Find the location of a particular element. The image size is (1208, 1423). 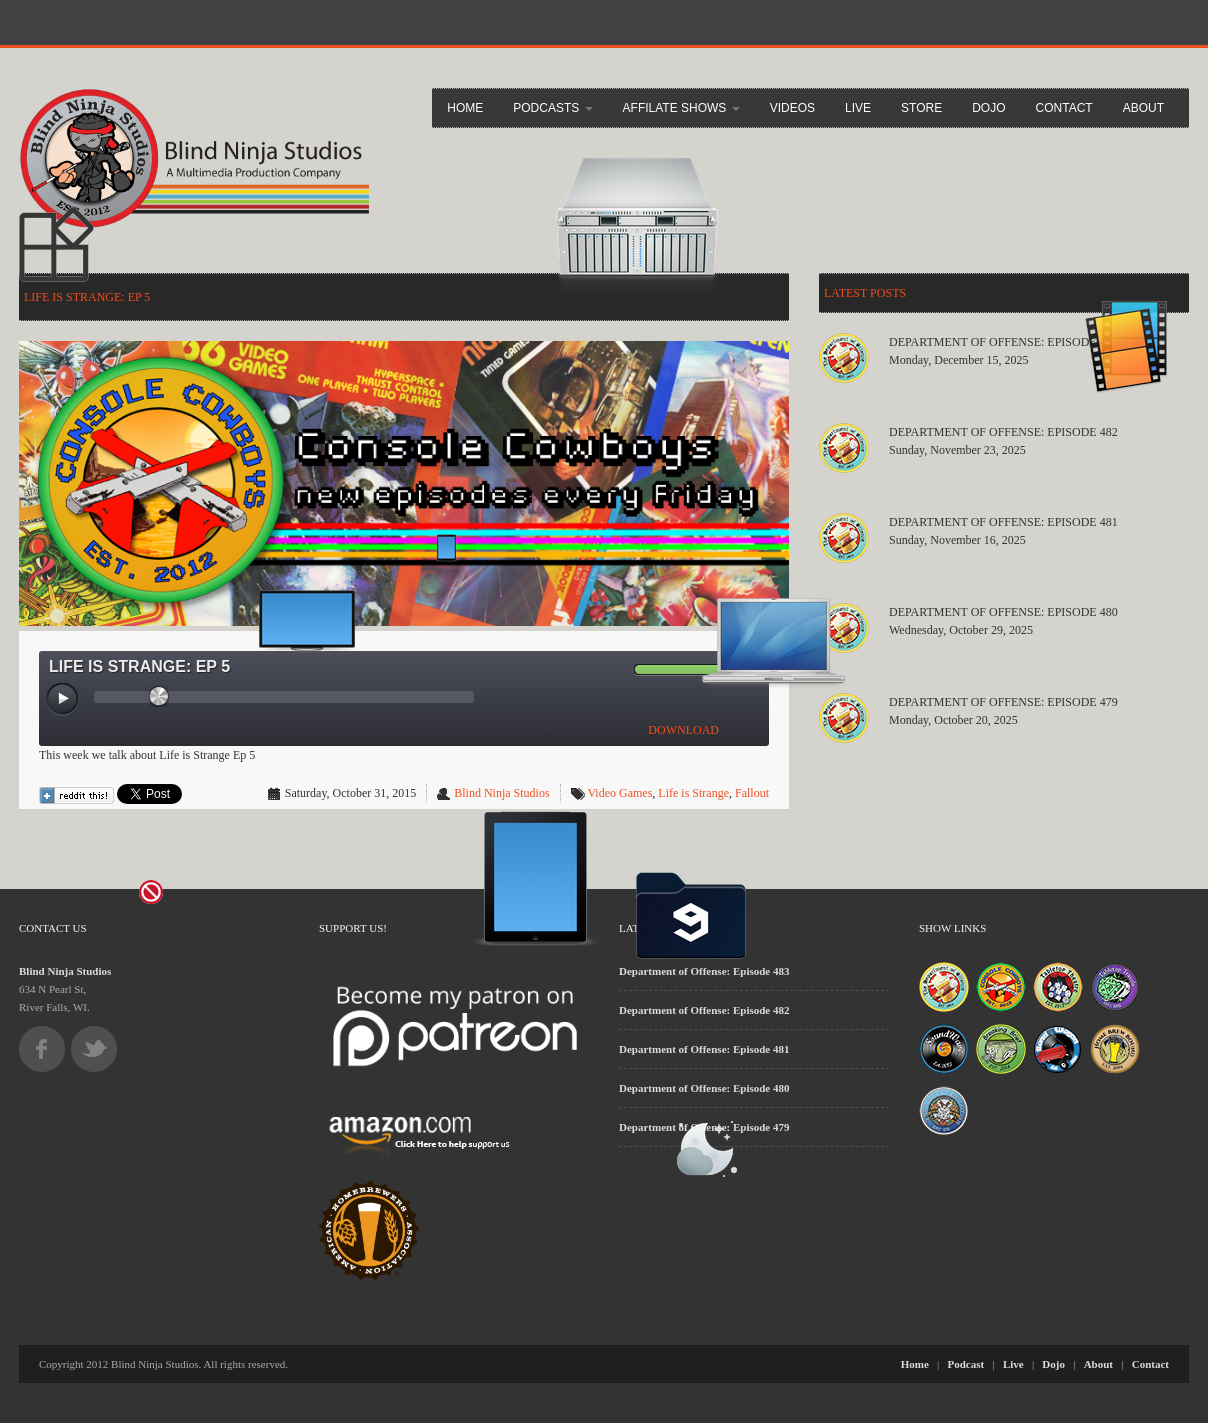

install new software or application is located at coordinates (56, 244).